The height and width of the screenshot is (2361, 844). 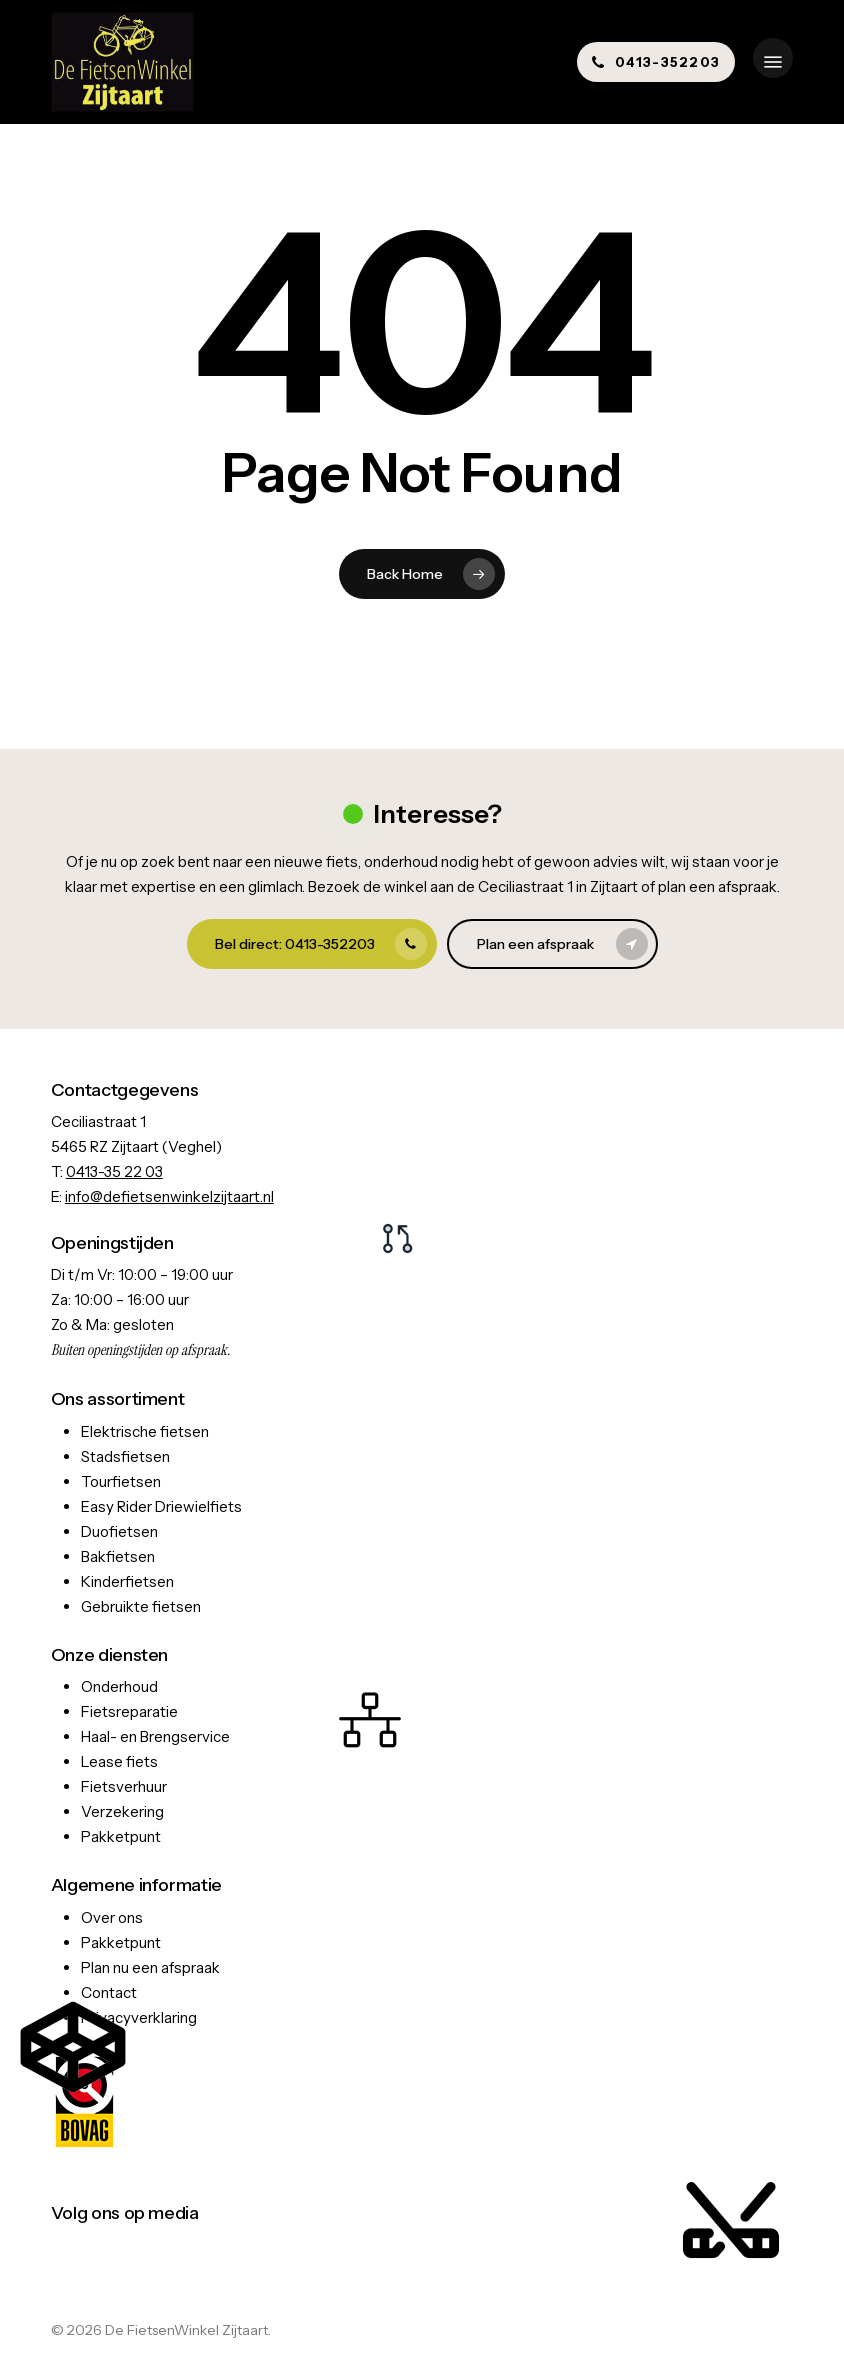 What do you see at coordinates (73, 2047) in the screenshot?
I see `open CodePen profile or projects` at bounding box center [73, 2047].